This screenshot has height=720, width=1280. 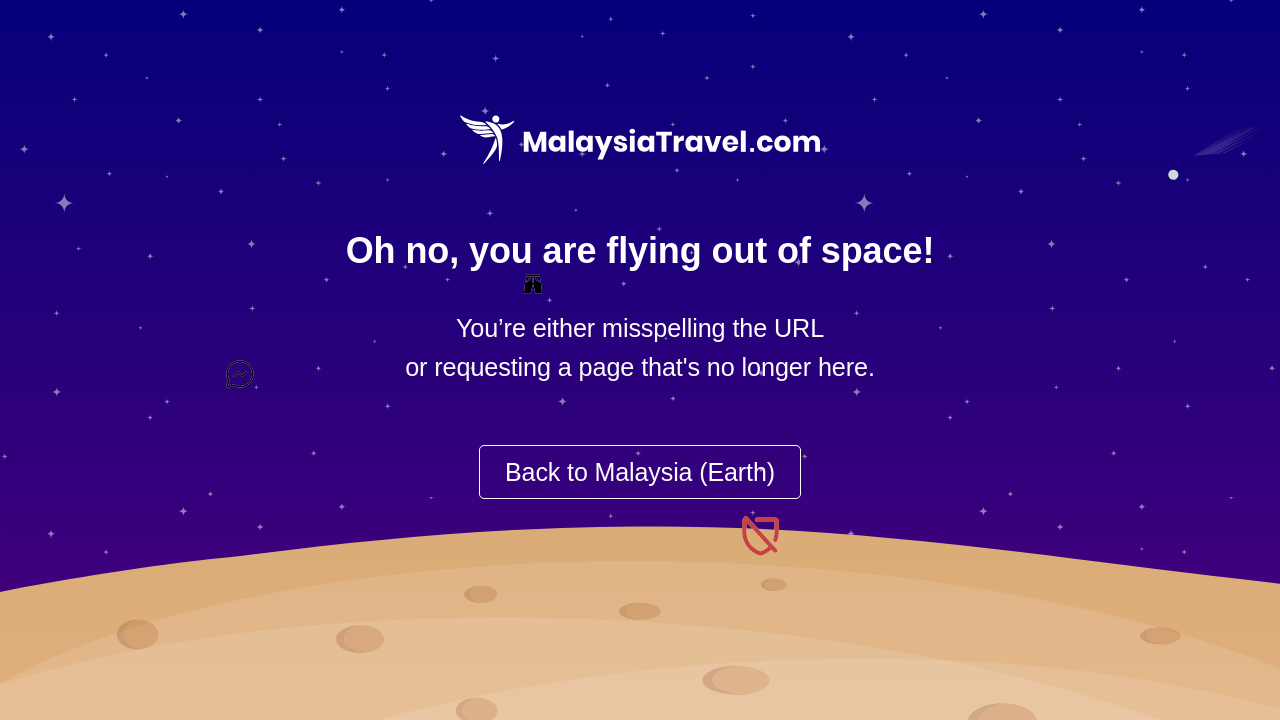 I want to click on browse pants or bottoms in a clothing app, so click(x=533, y=284).